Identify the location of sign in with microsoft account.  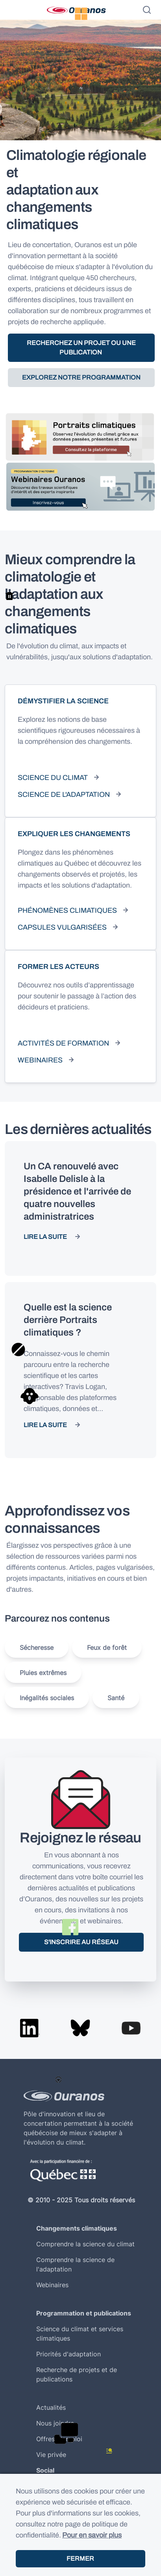
(81, 14).